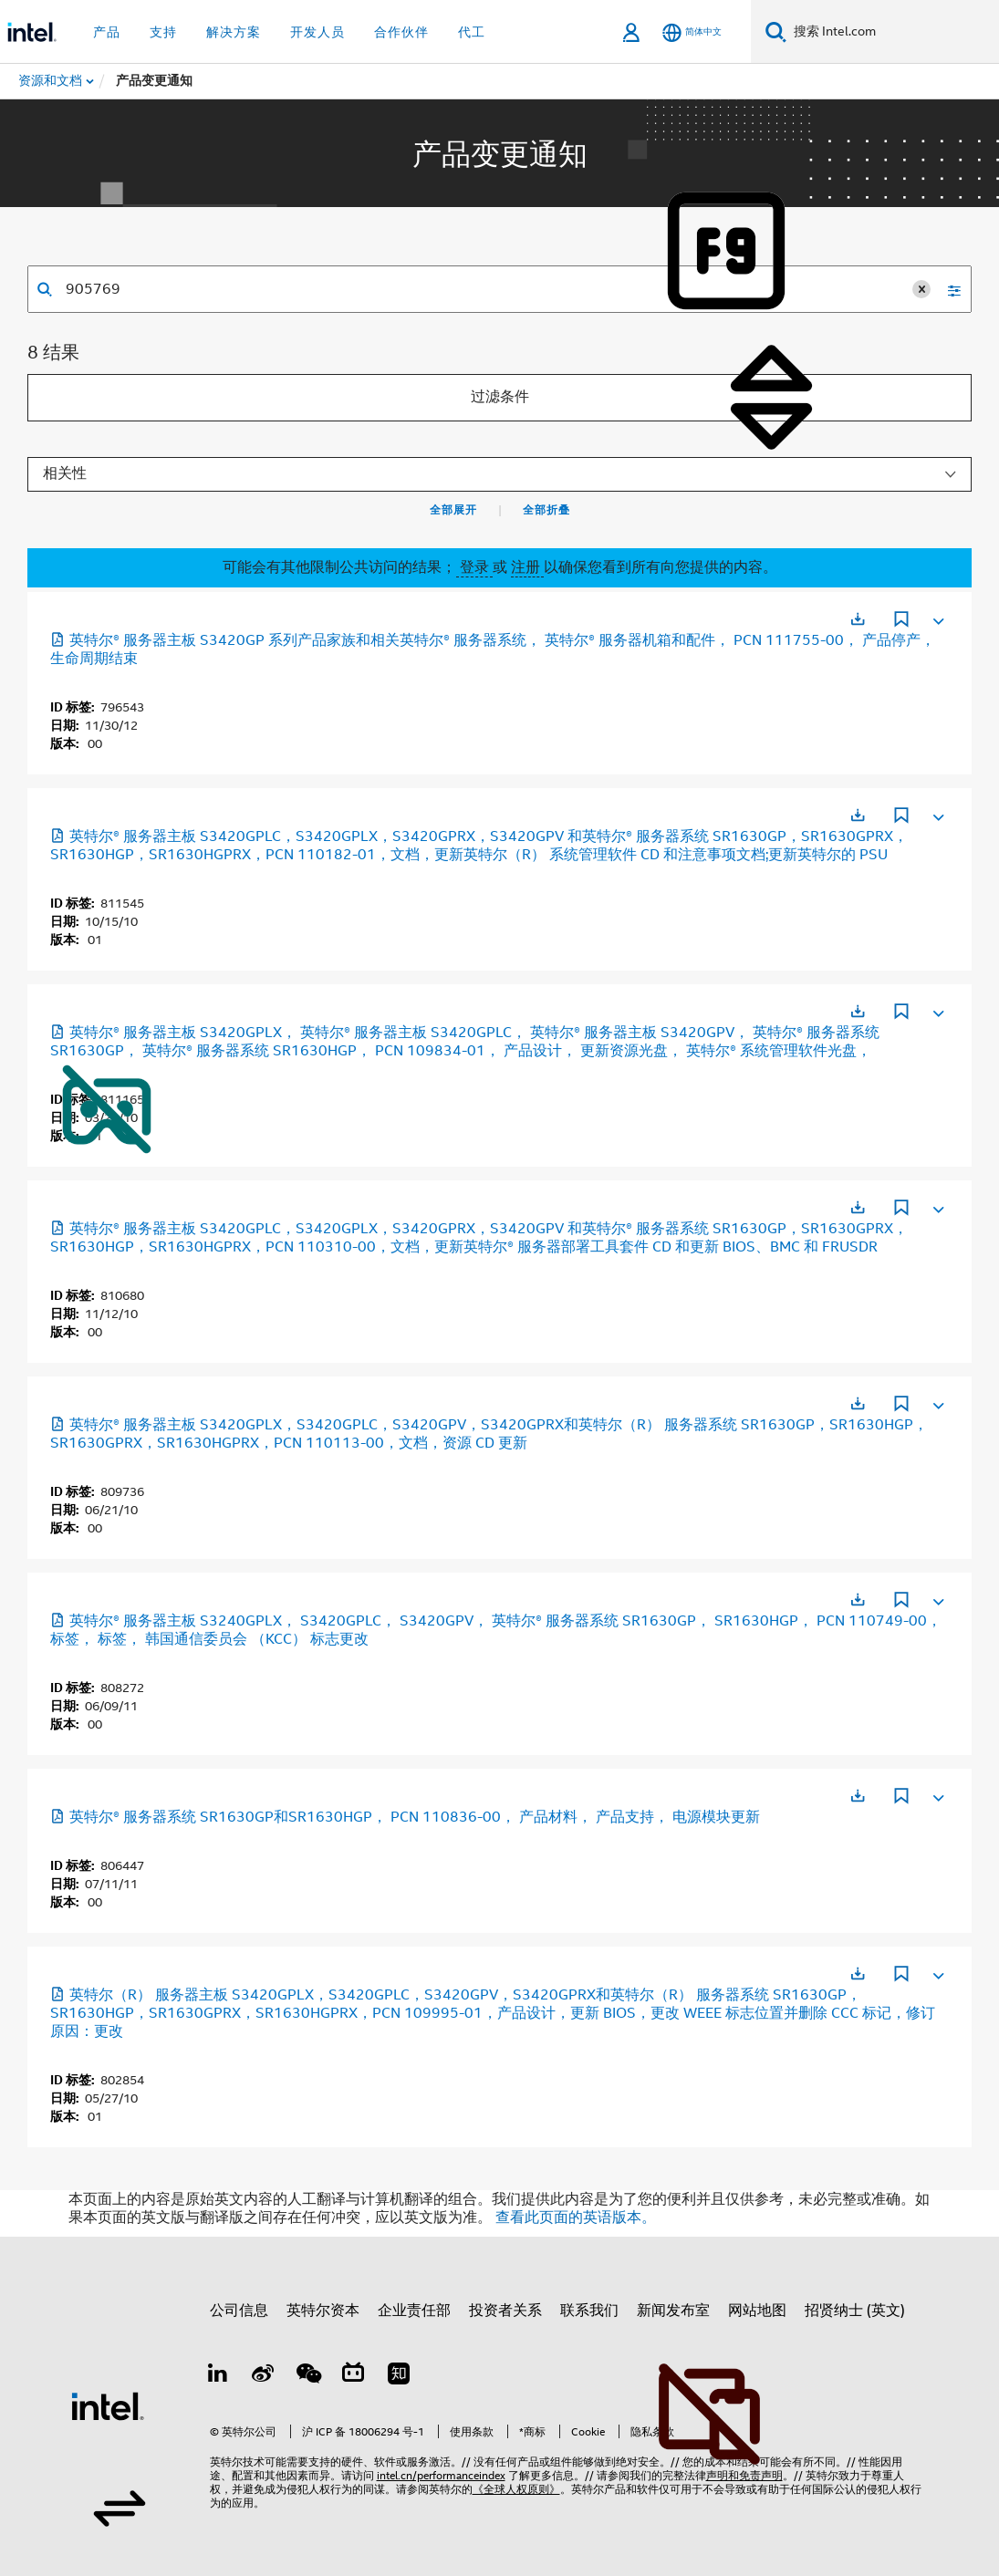 Image resolution: width=999 pixels, height=2576 pixels. What do you see at coordinates (726, 251) in the screenshot?
I see `press F9 function key` at bounding box center [726, 251].